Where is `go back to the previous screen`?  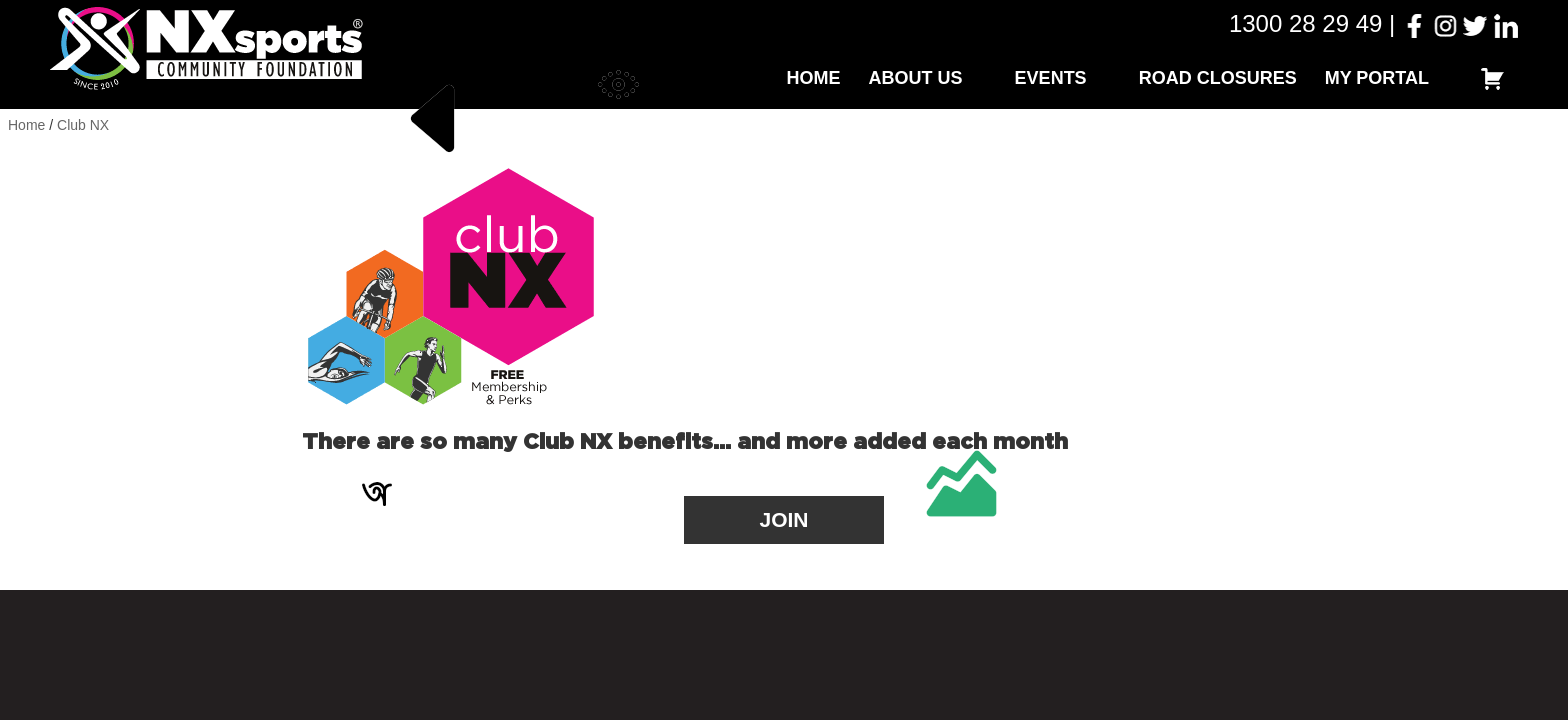
go back to the previous screen is located at coordinates (432, 118).